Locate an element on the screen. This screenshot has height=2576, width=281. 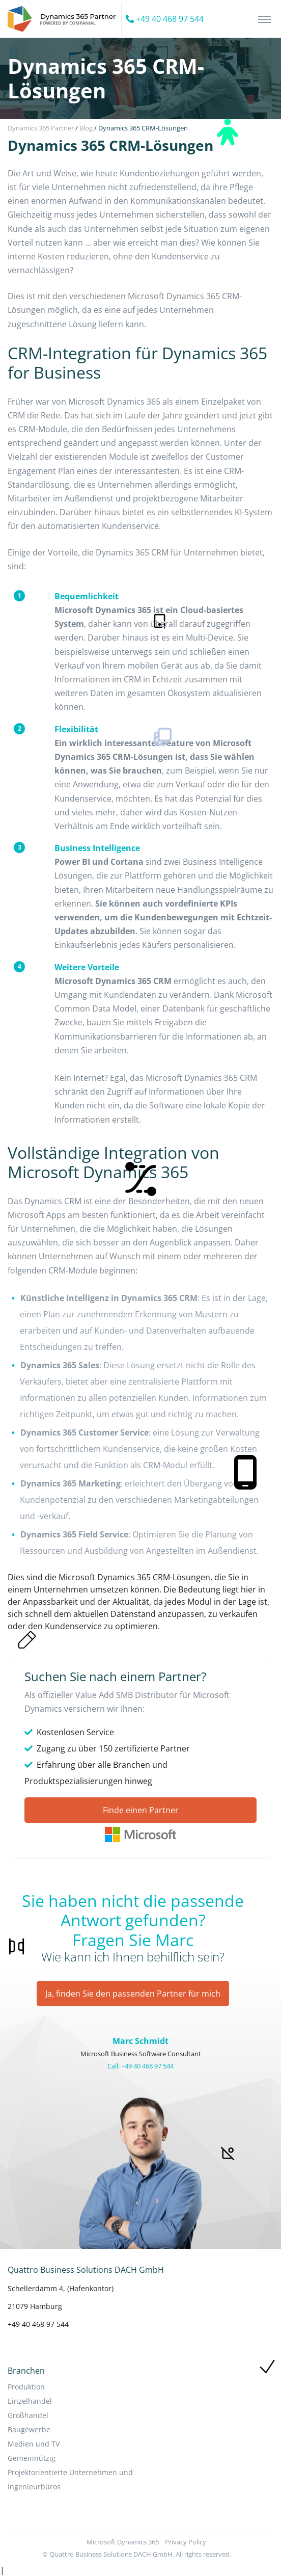
tablet device requires attention or has an issue is located at coordinates (159, 621).